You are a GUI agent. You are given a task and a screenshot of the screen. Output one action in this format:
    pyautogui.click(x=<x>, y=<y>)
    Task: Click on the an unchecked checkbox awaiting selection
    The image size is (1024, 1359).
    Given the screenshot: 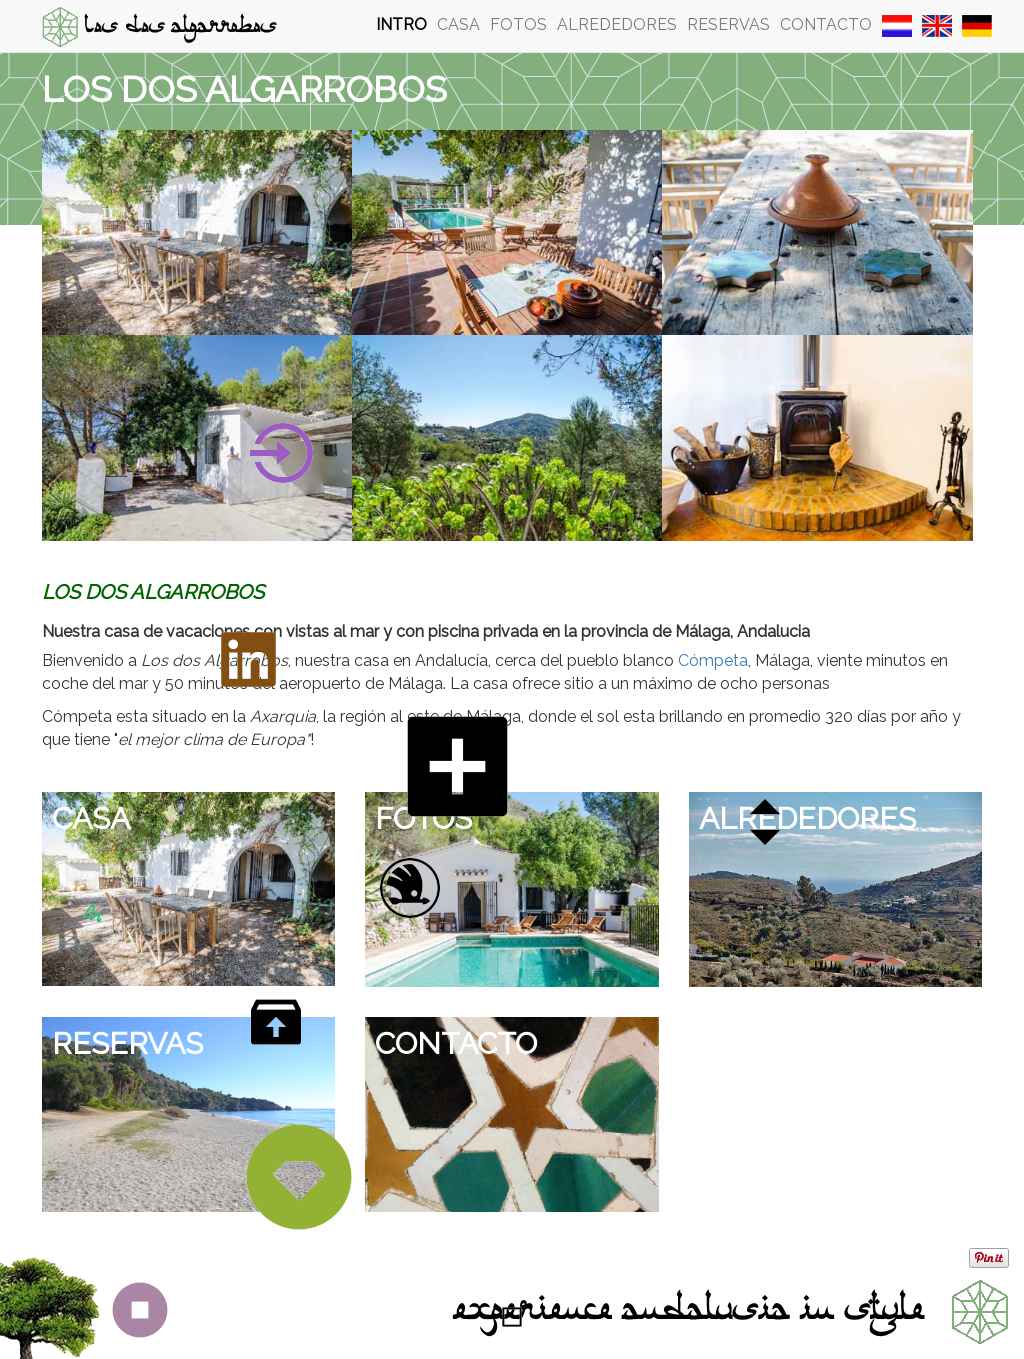 What is the action you would take?
    pyautogui.click(x=512, y=1317)
    